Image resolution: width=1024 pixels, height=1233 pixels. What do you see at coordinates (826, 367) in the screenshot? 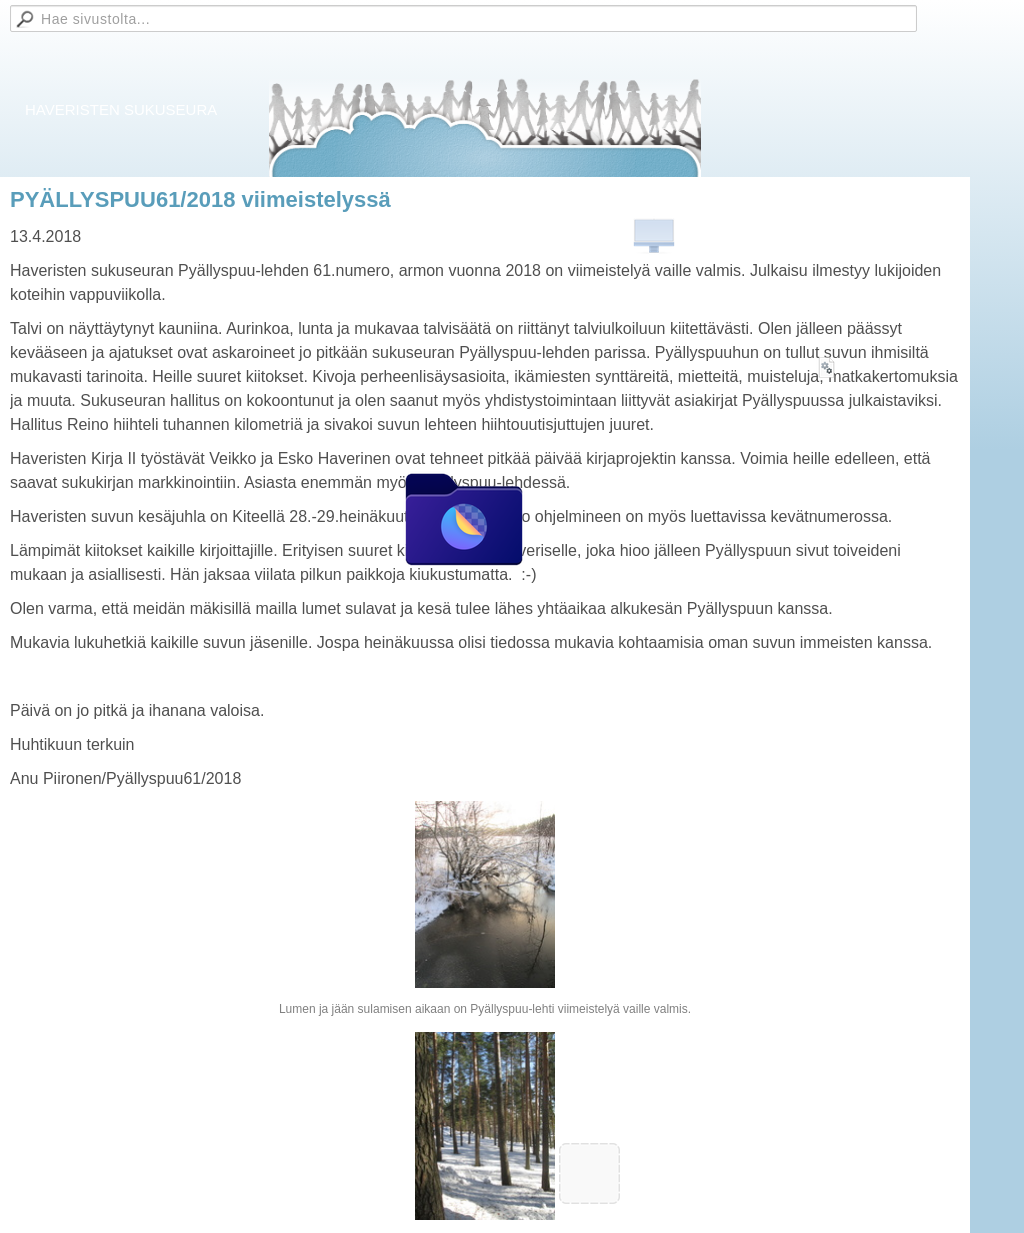
I see `open configuration file settings` at bounding box center [826, 367].